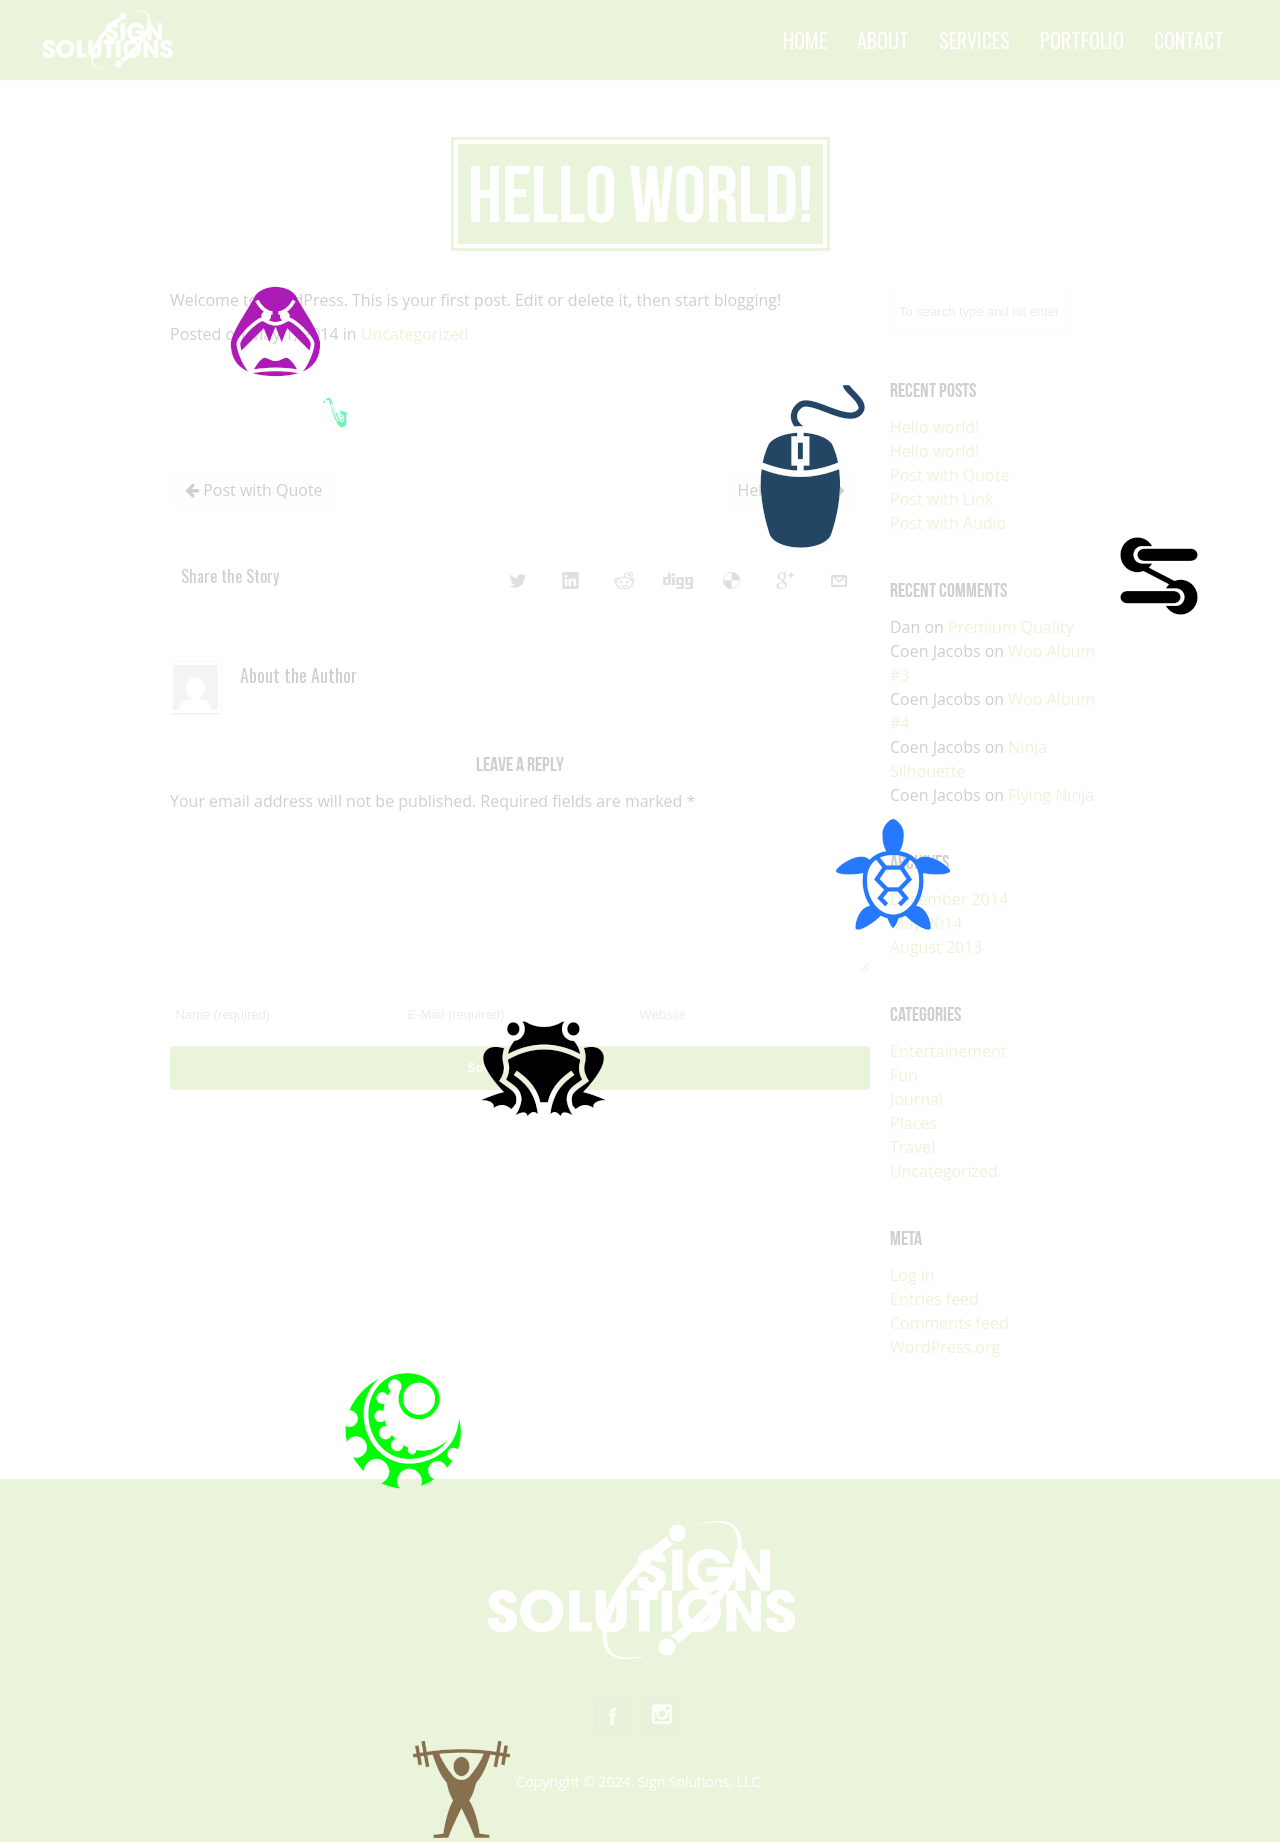  I want to click on connect or link two items together, so click(1159, 576).